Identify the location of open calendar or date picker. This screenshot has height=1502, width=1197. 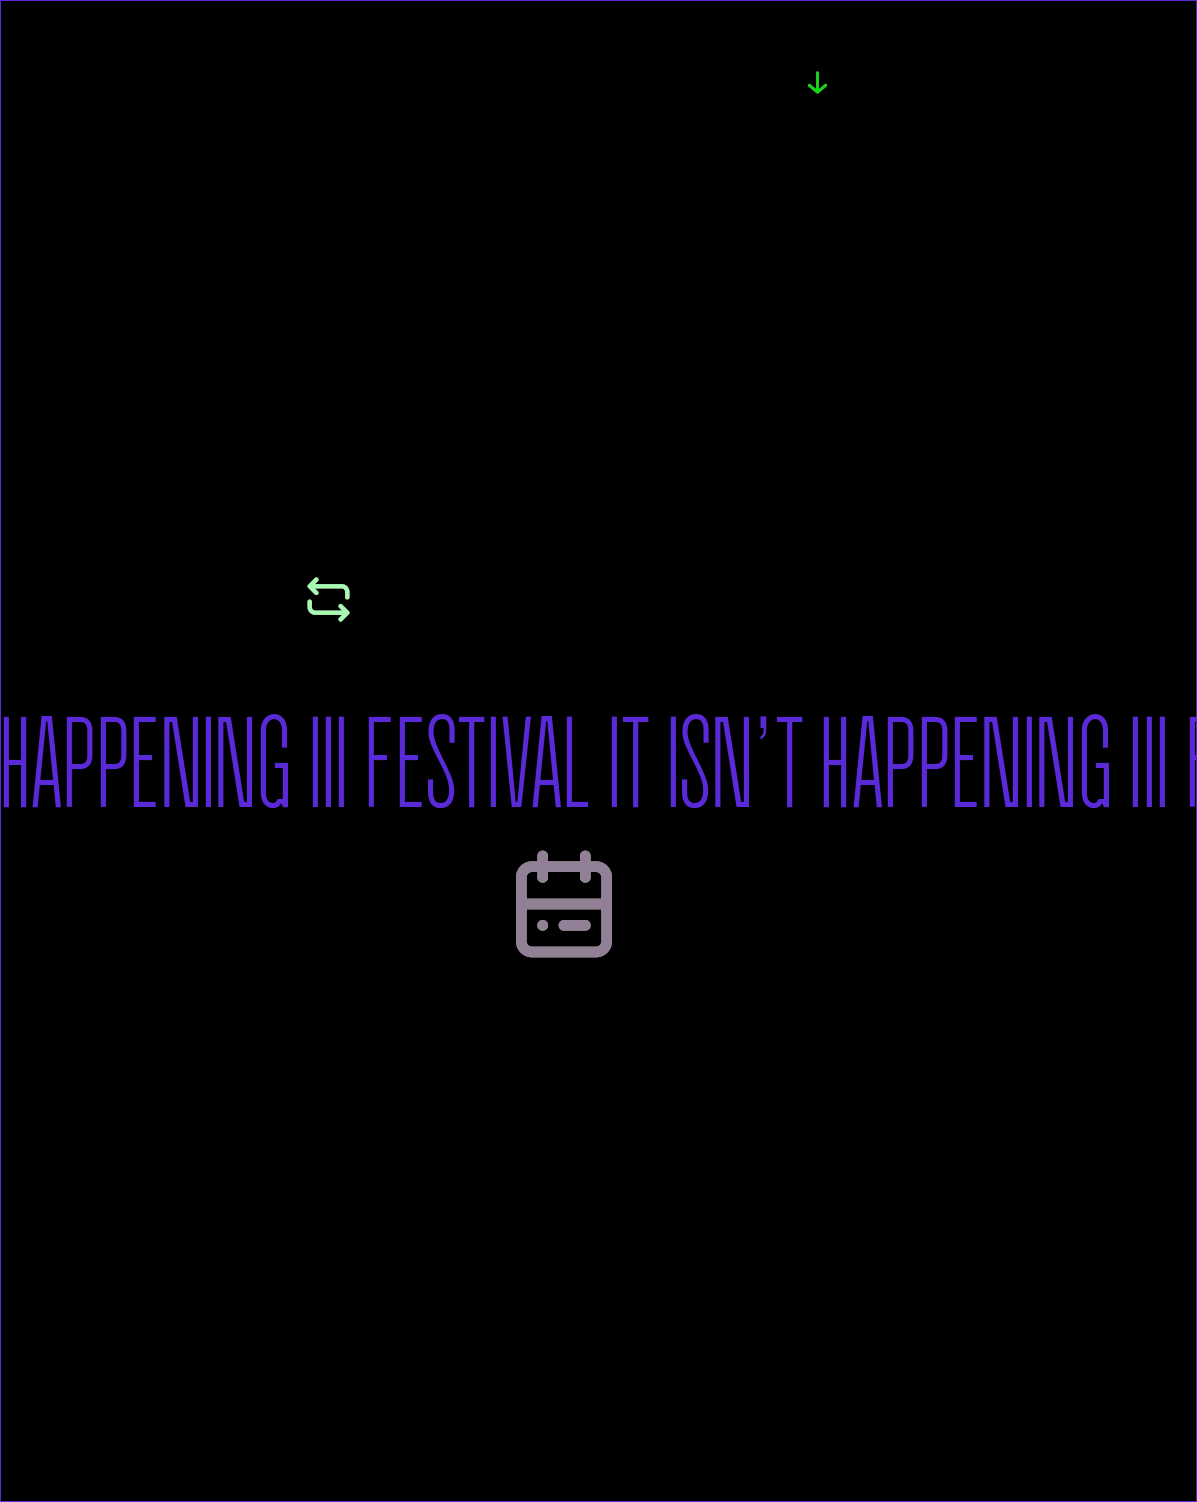
(564, 904).